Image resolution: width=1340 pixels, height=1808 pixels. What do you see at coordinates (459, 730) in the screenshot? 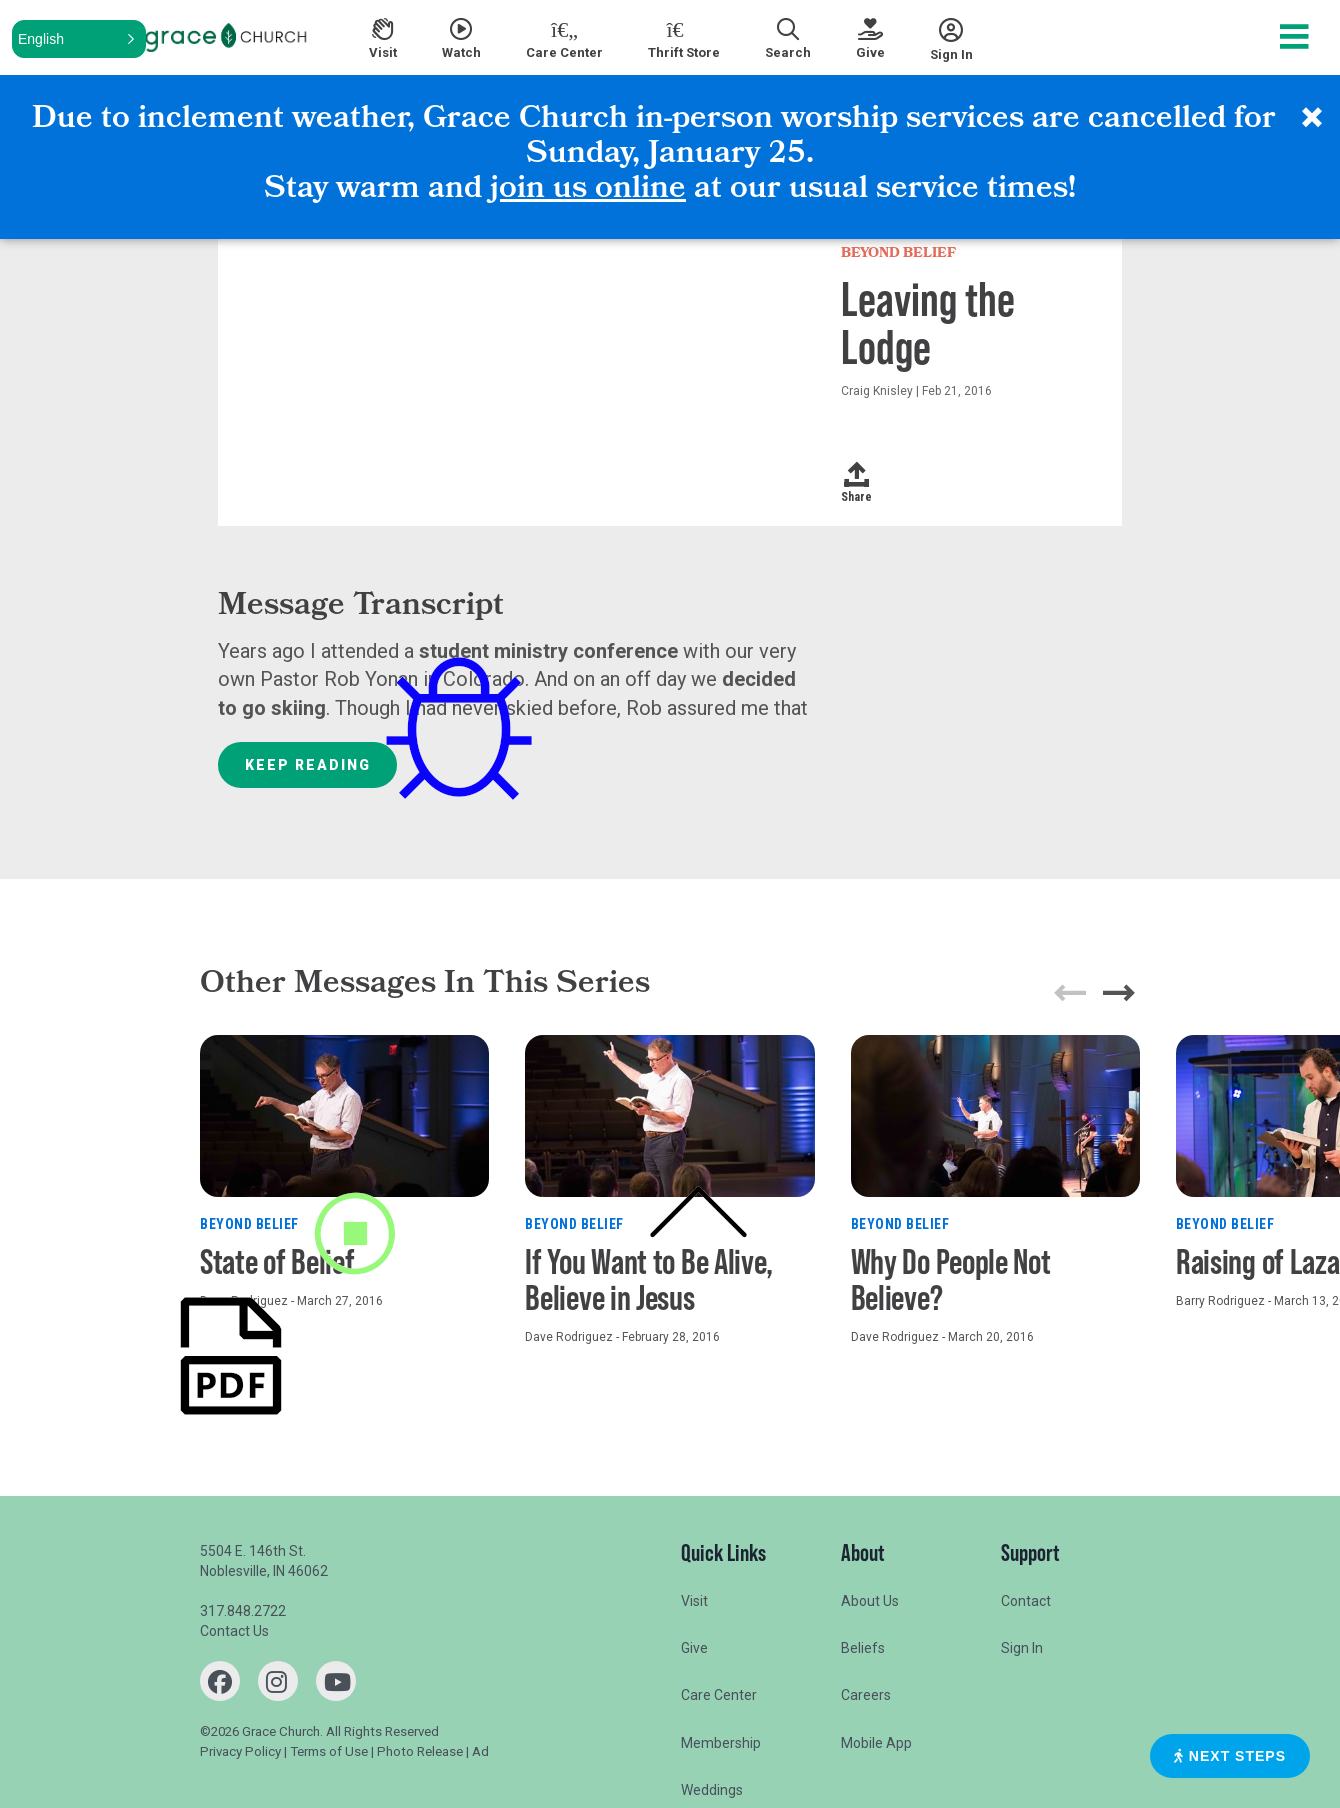
I see `report a bug or issue` at bounding box center [459, 730].